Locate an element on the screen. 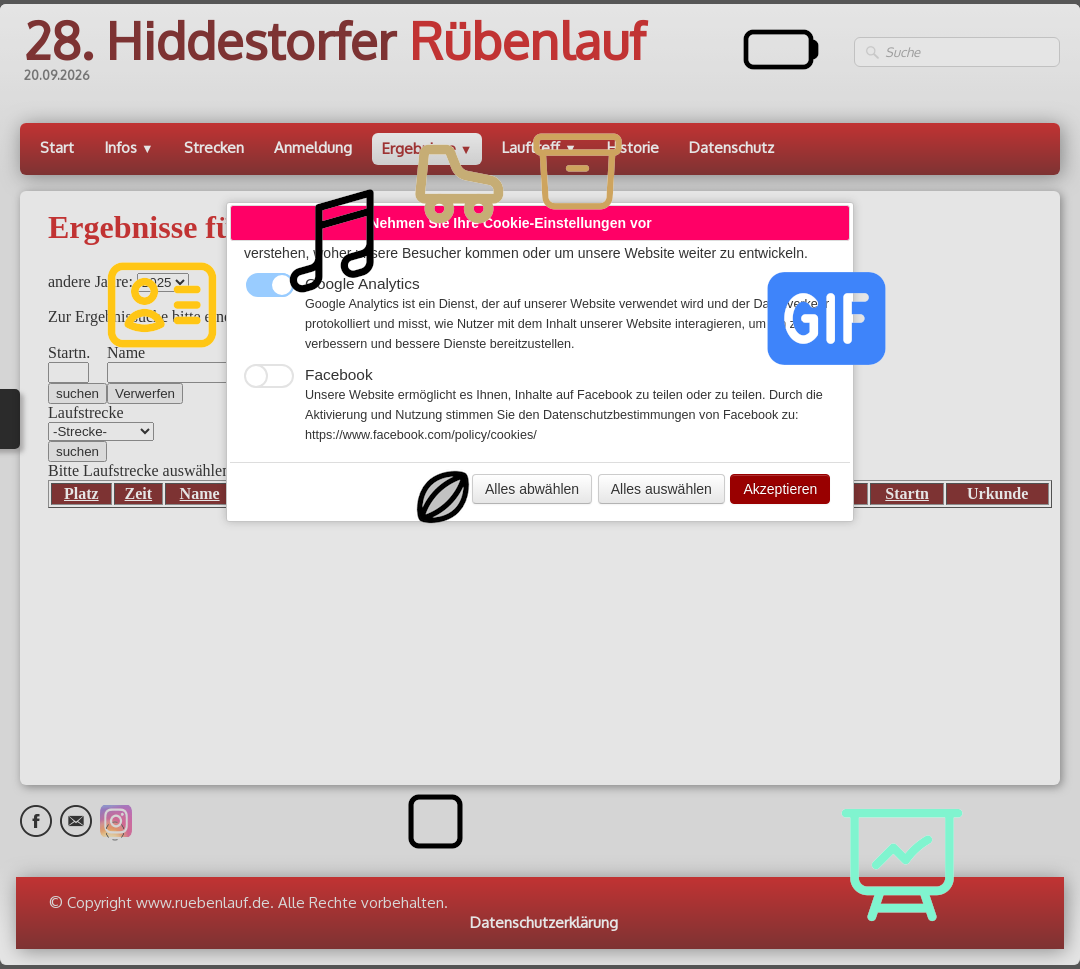  access archived items is located at coordinates (577, 171).